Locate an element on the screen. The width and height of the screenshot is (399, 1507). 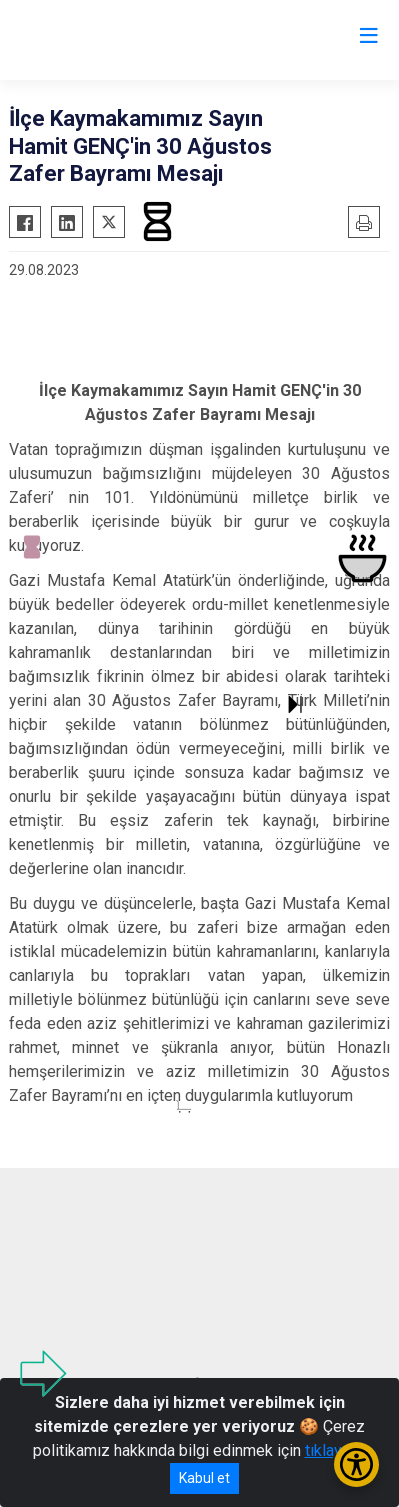
go forward or proceed to the next step is located at coordinates (41, 1373).